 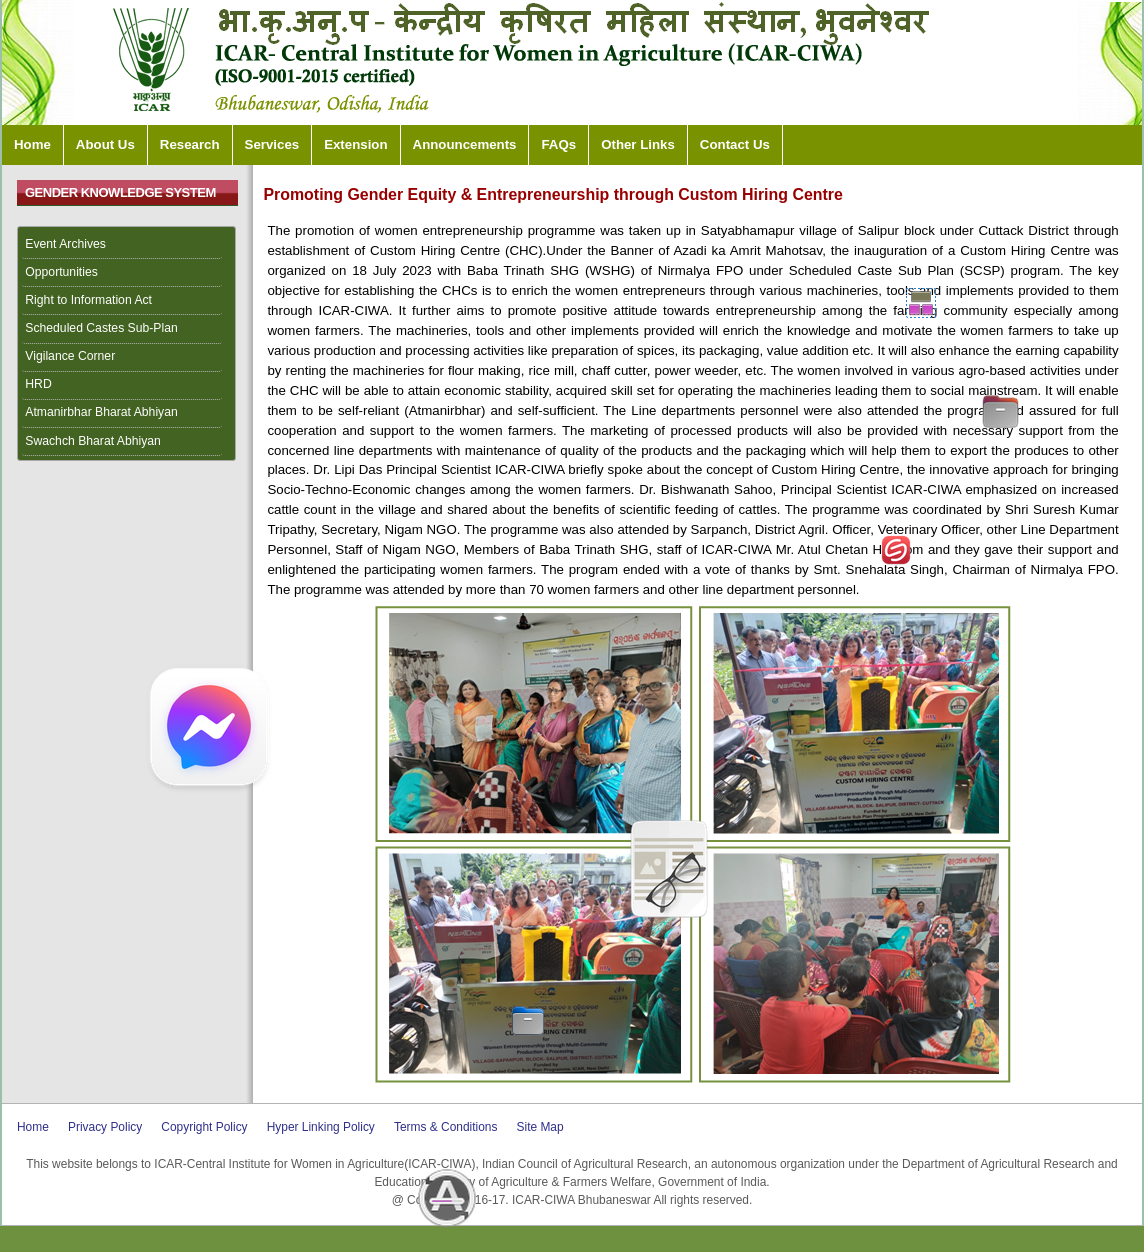 I want to click on open the software updater application, so click(x=447, y=1198).